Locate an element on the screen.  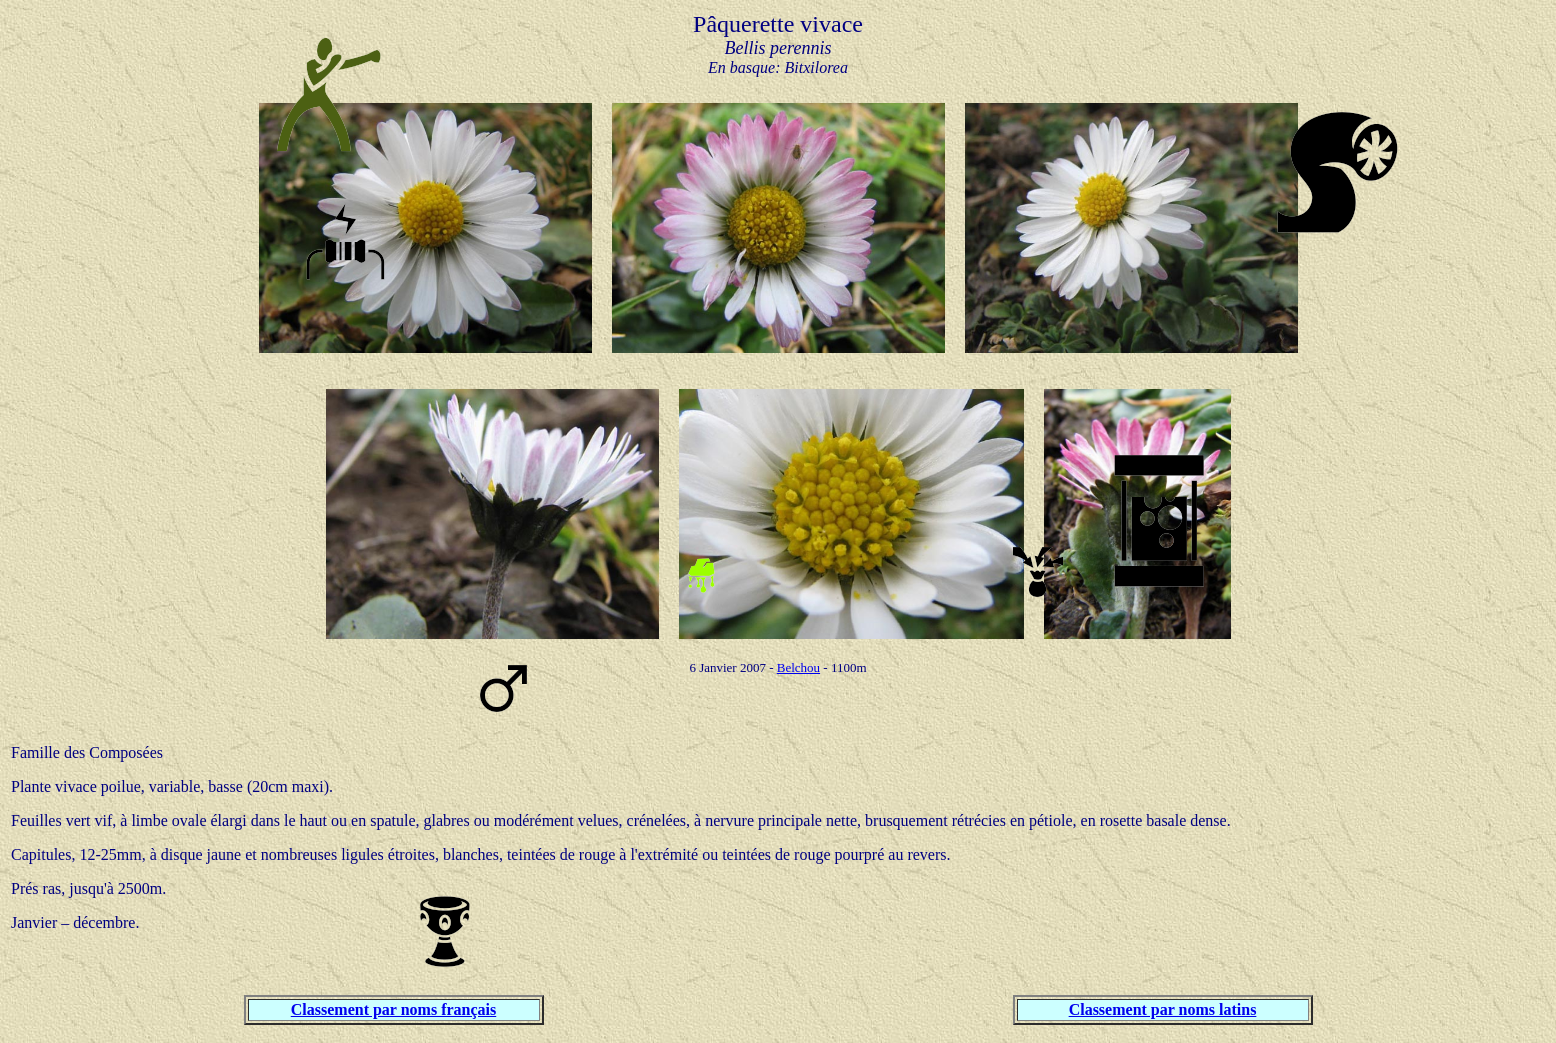
indicates profit or financial gain is located at coordinates (1038, 572).